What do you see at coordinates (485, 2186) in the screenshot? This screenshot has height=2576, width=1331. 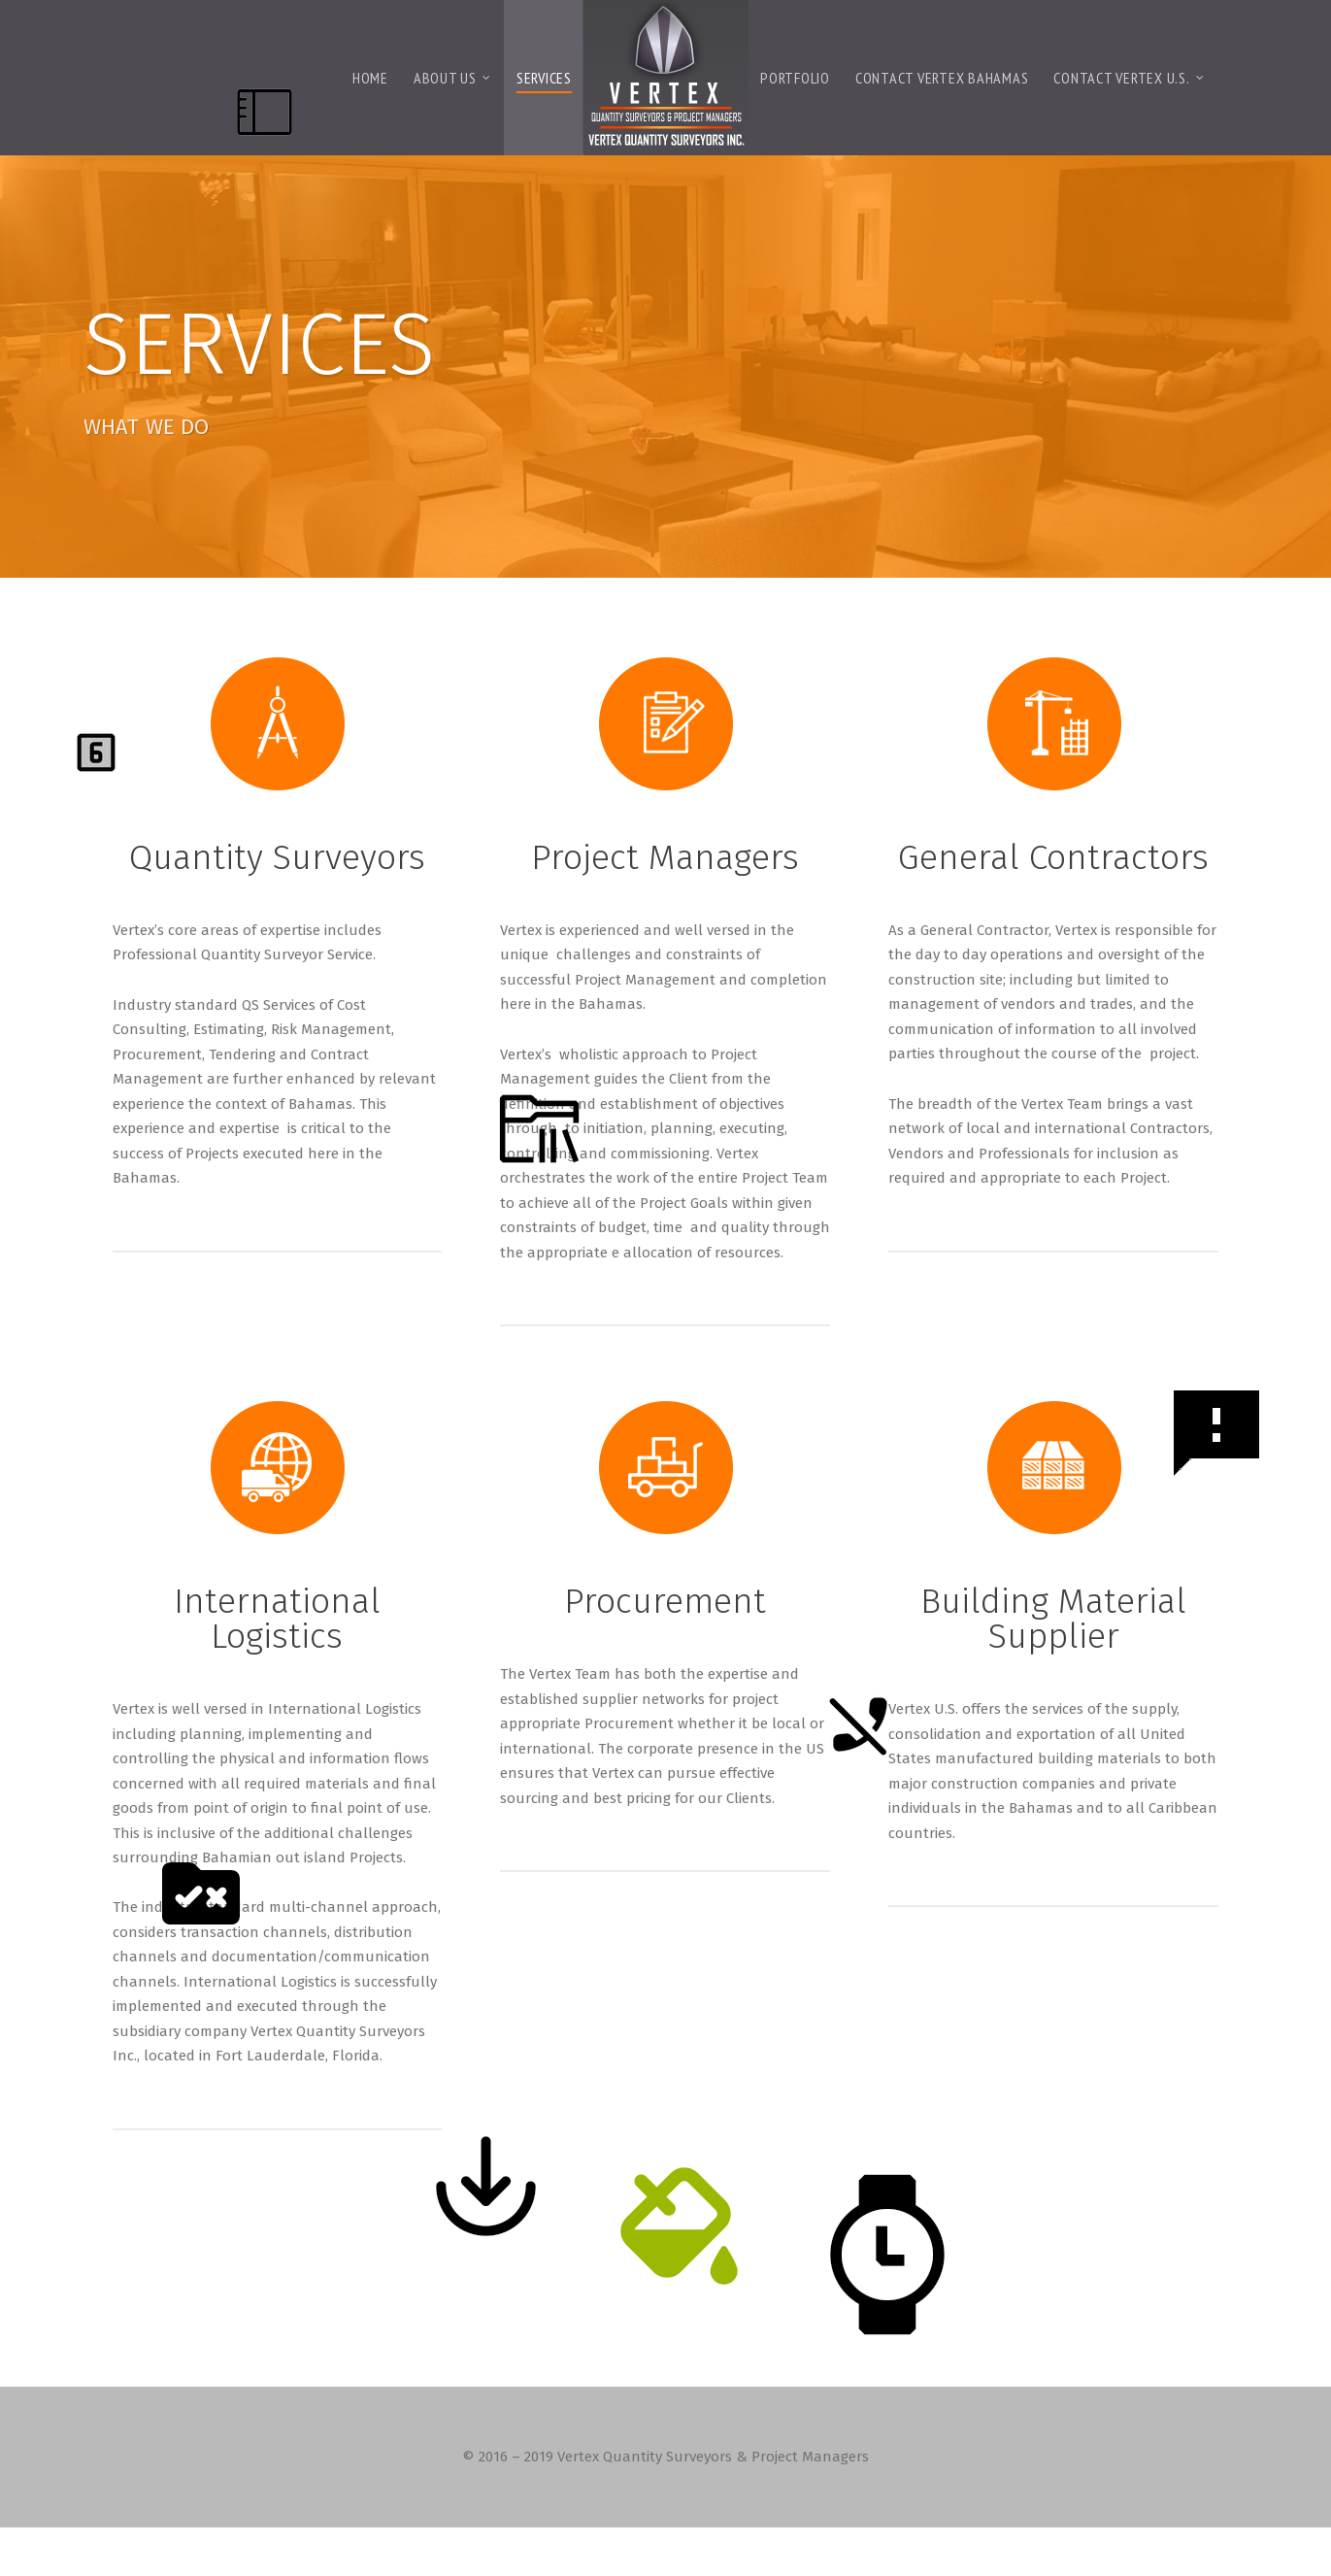 I see `download file to device` at bounding box center [485, 2186].